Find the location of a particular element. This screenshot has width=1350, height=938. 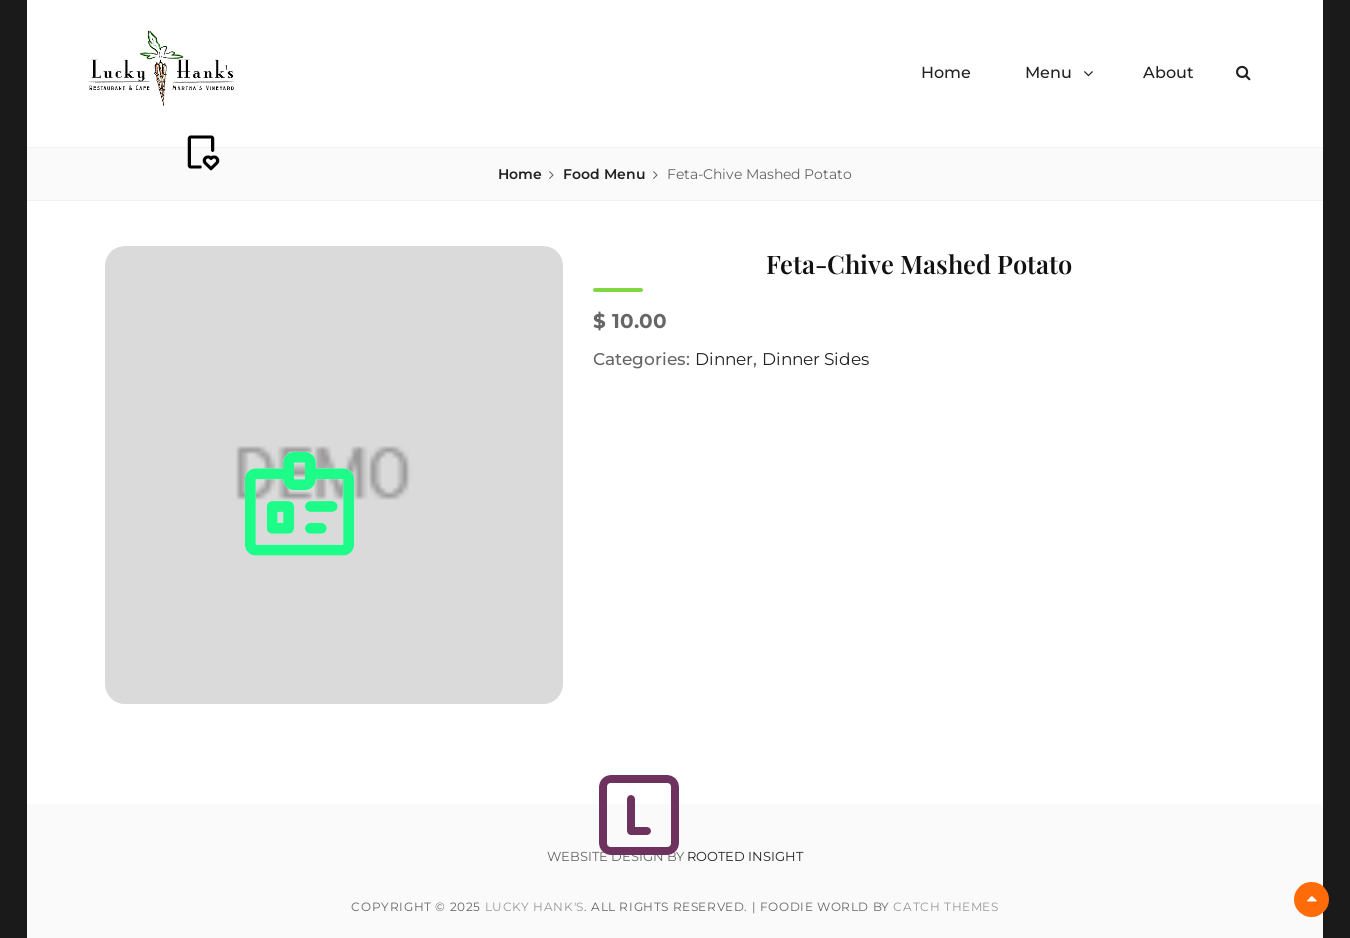

view your profile or identification is located at coordinates (299, 506).